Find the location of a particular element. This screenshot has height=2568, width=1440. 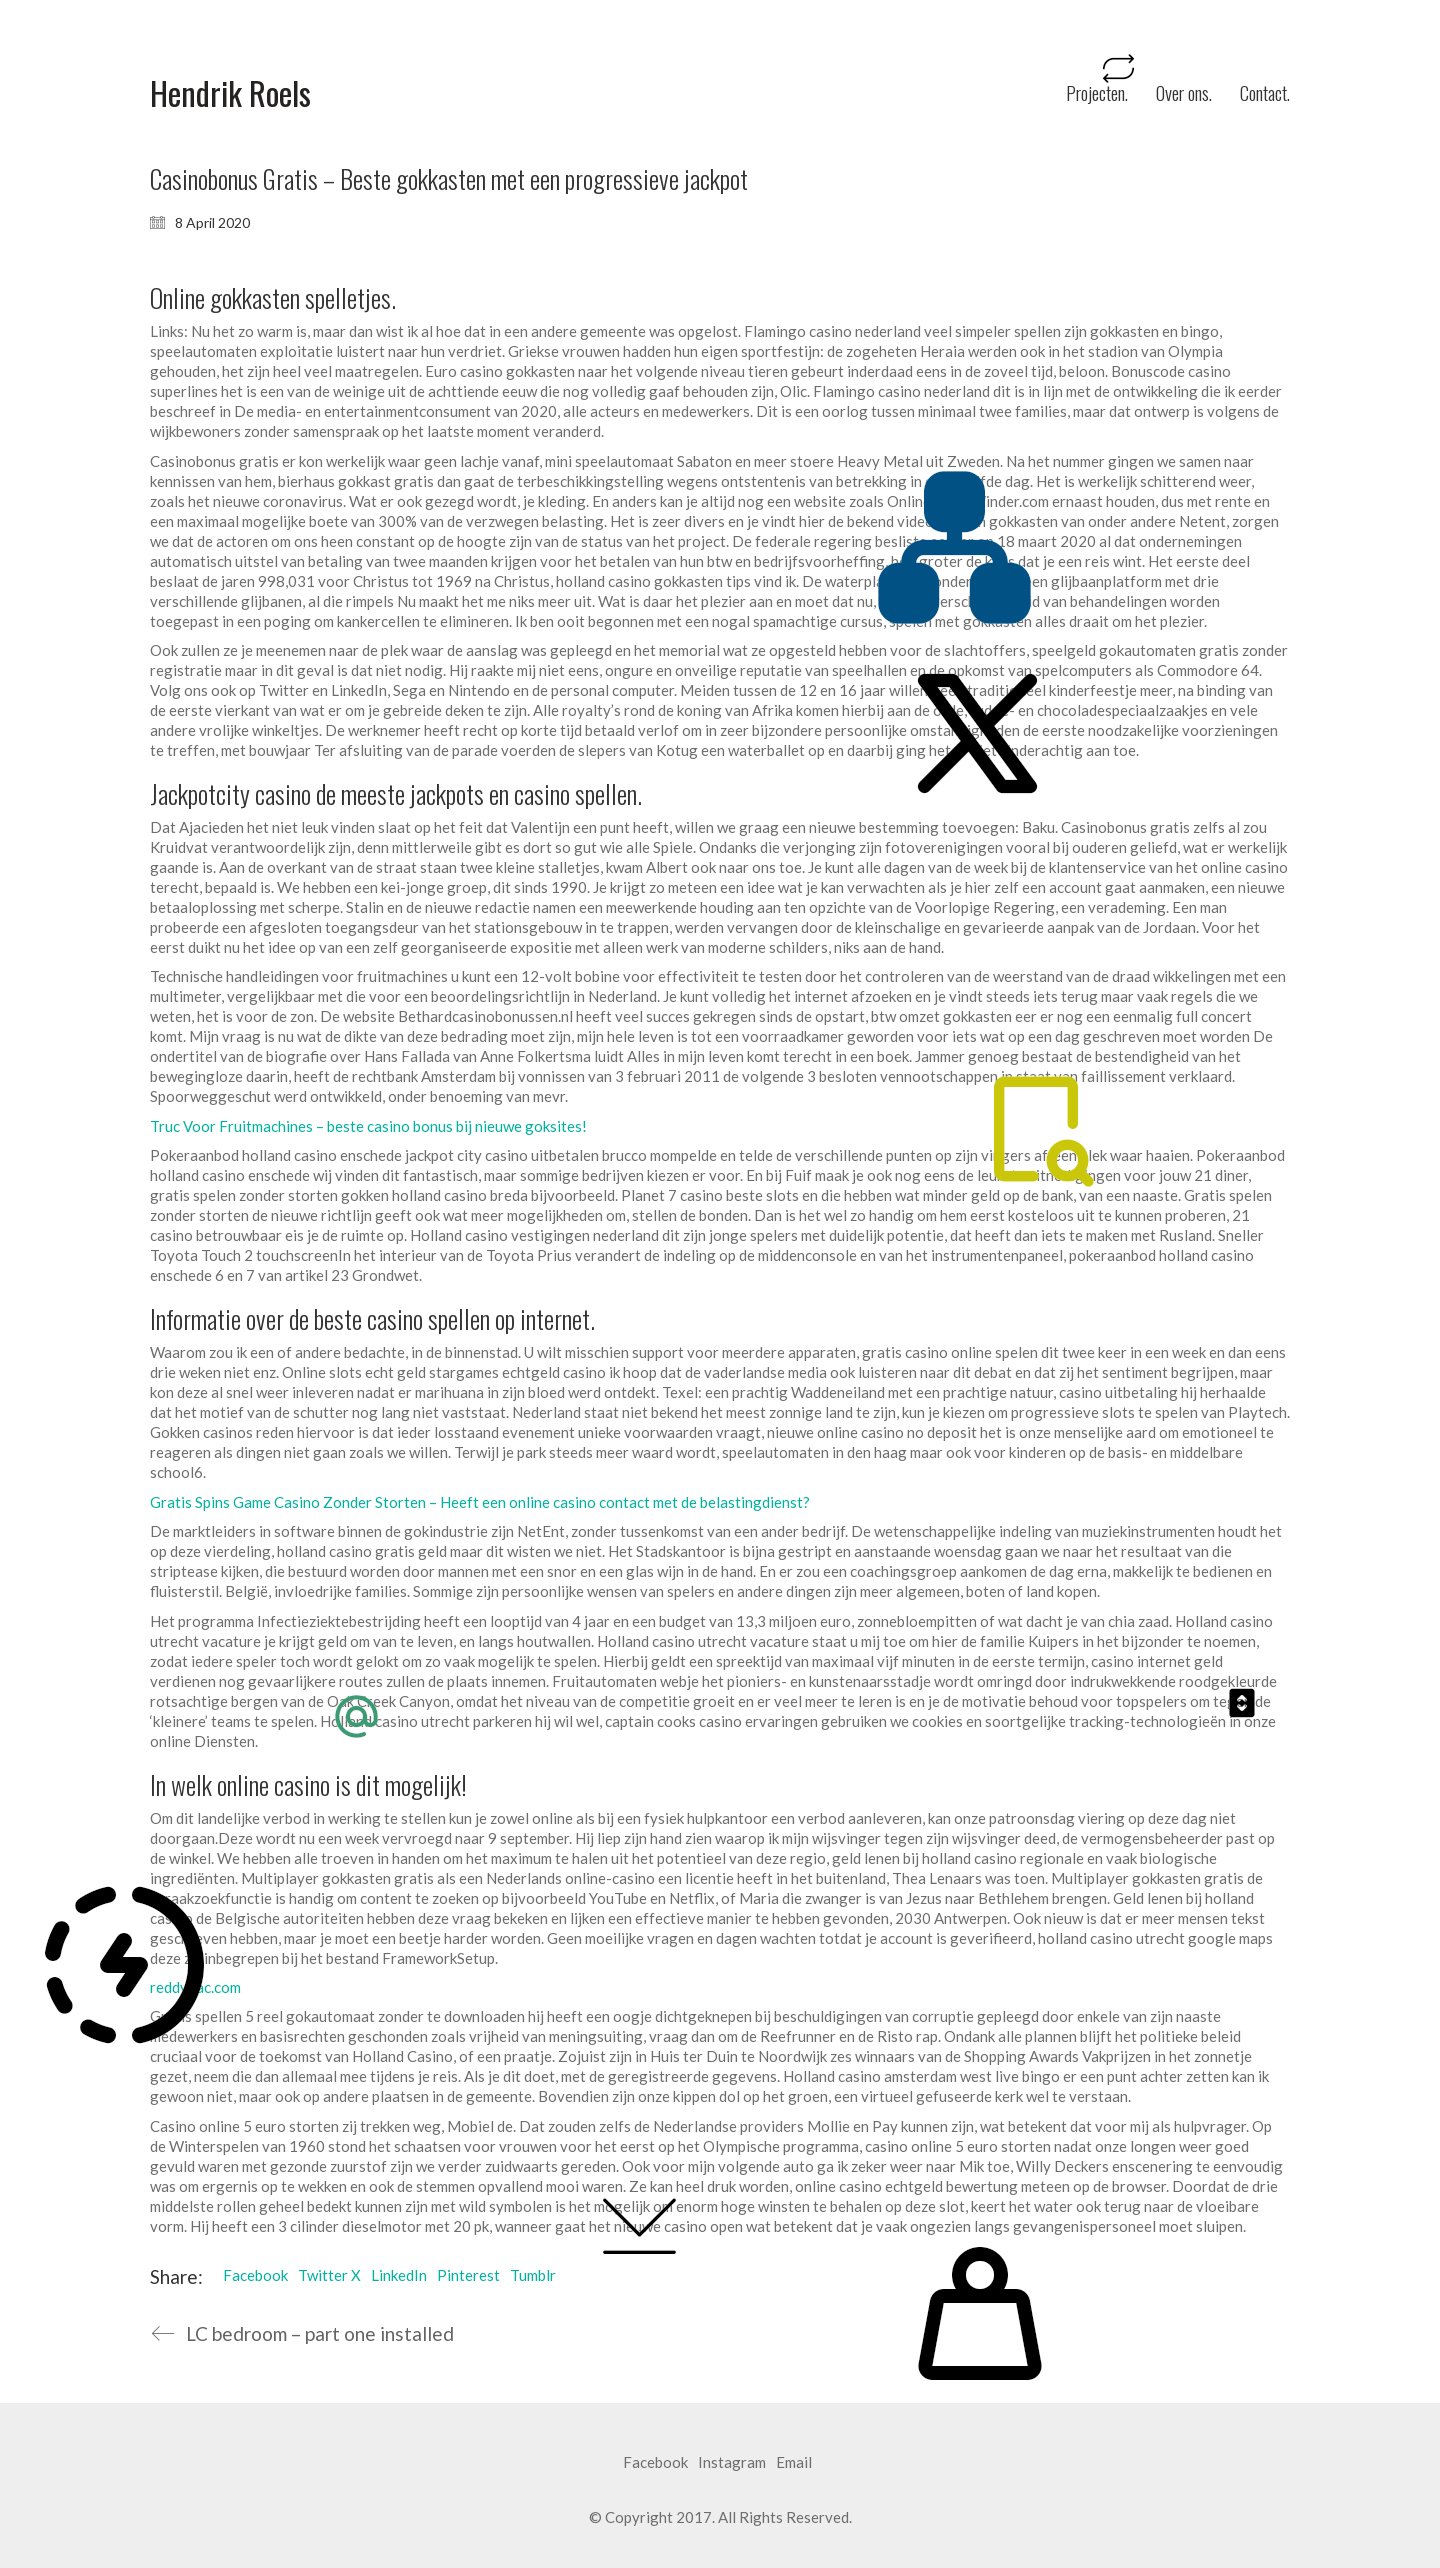

collapse content or section below is located at coordinates (639, 2224).